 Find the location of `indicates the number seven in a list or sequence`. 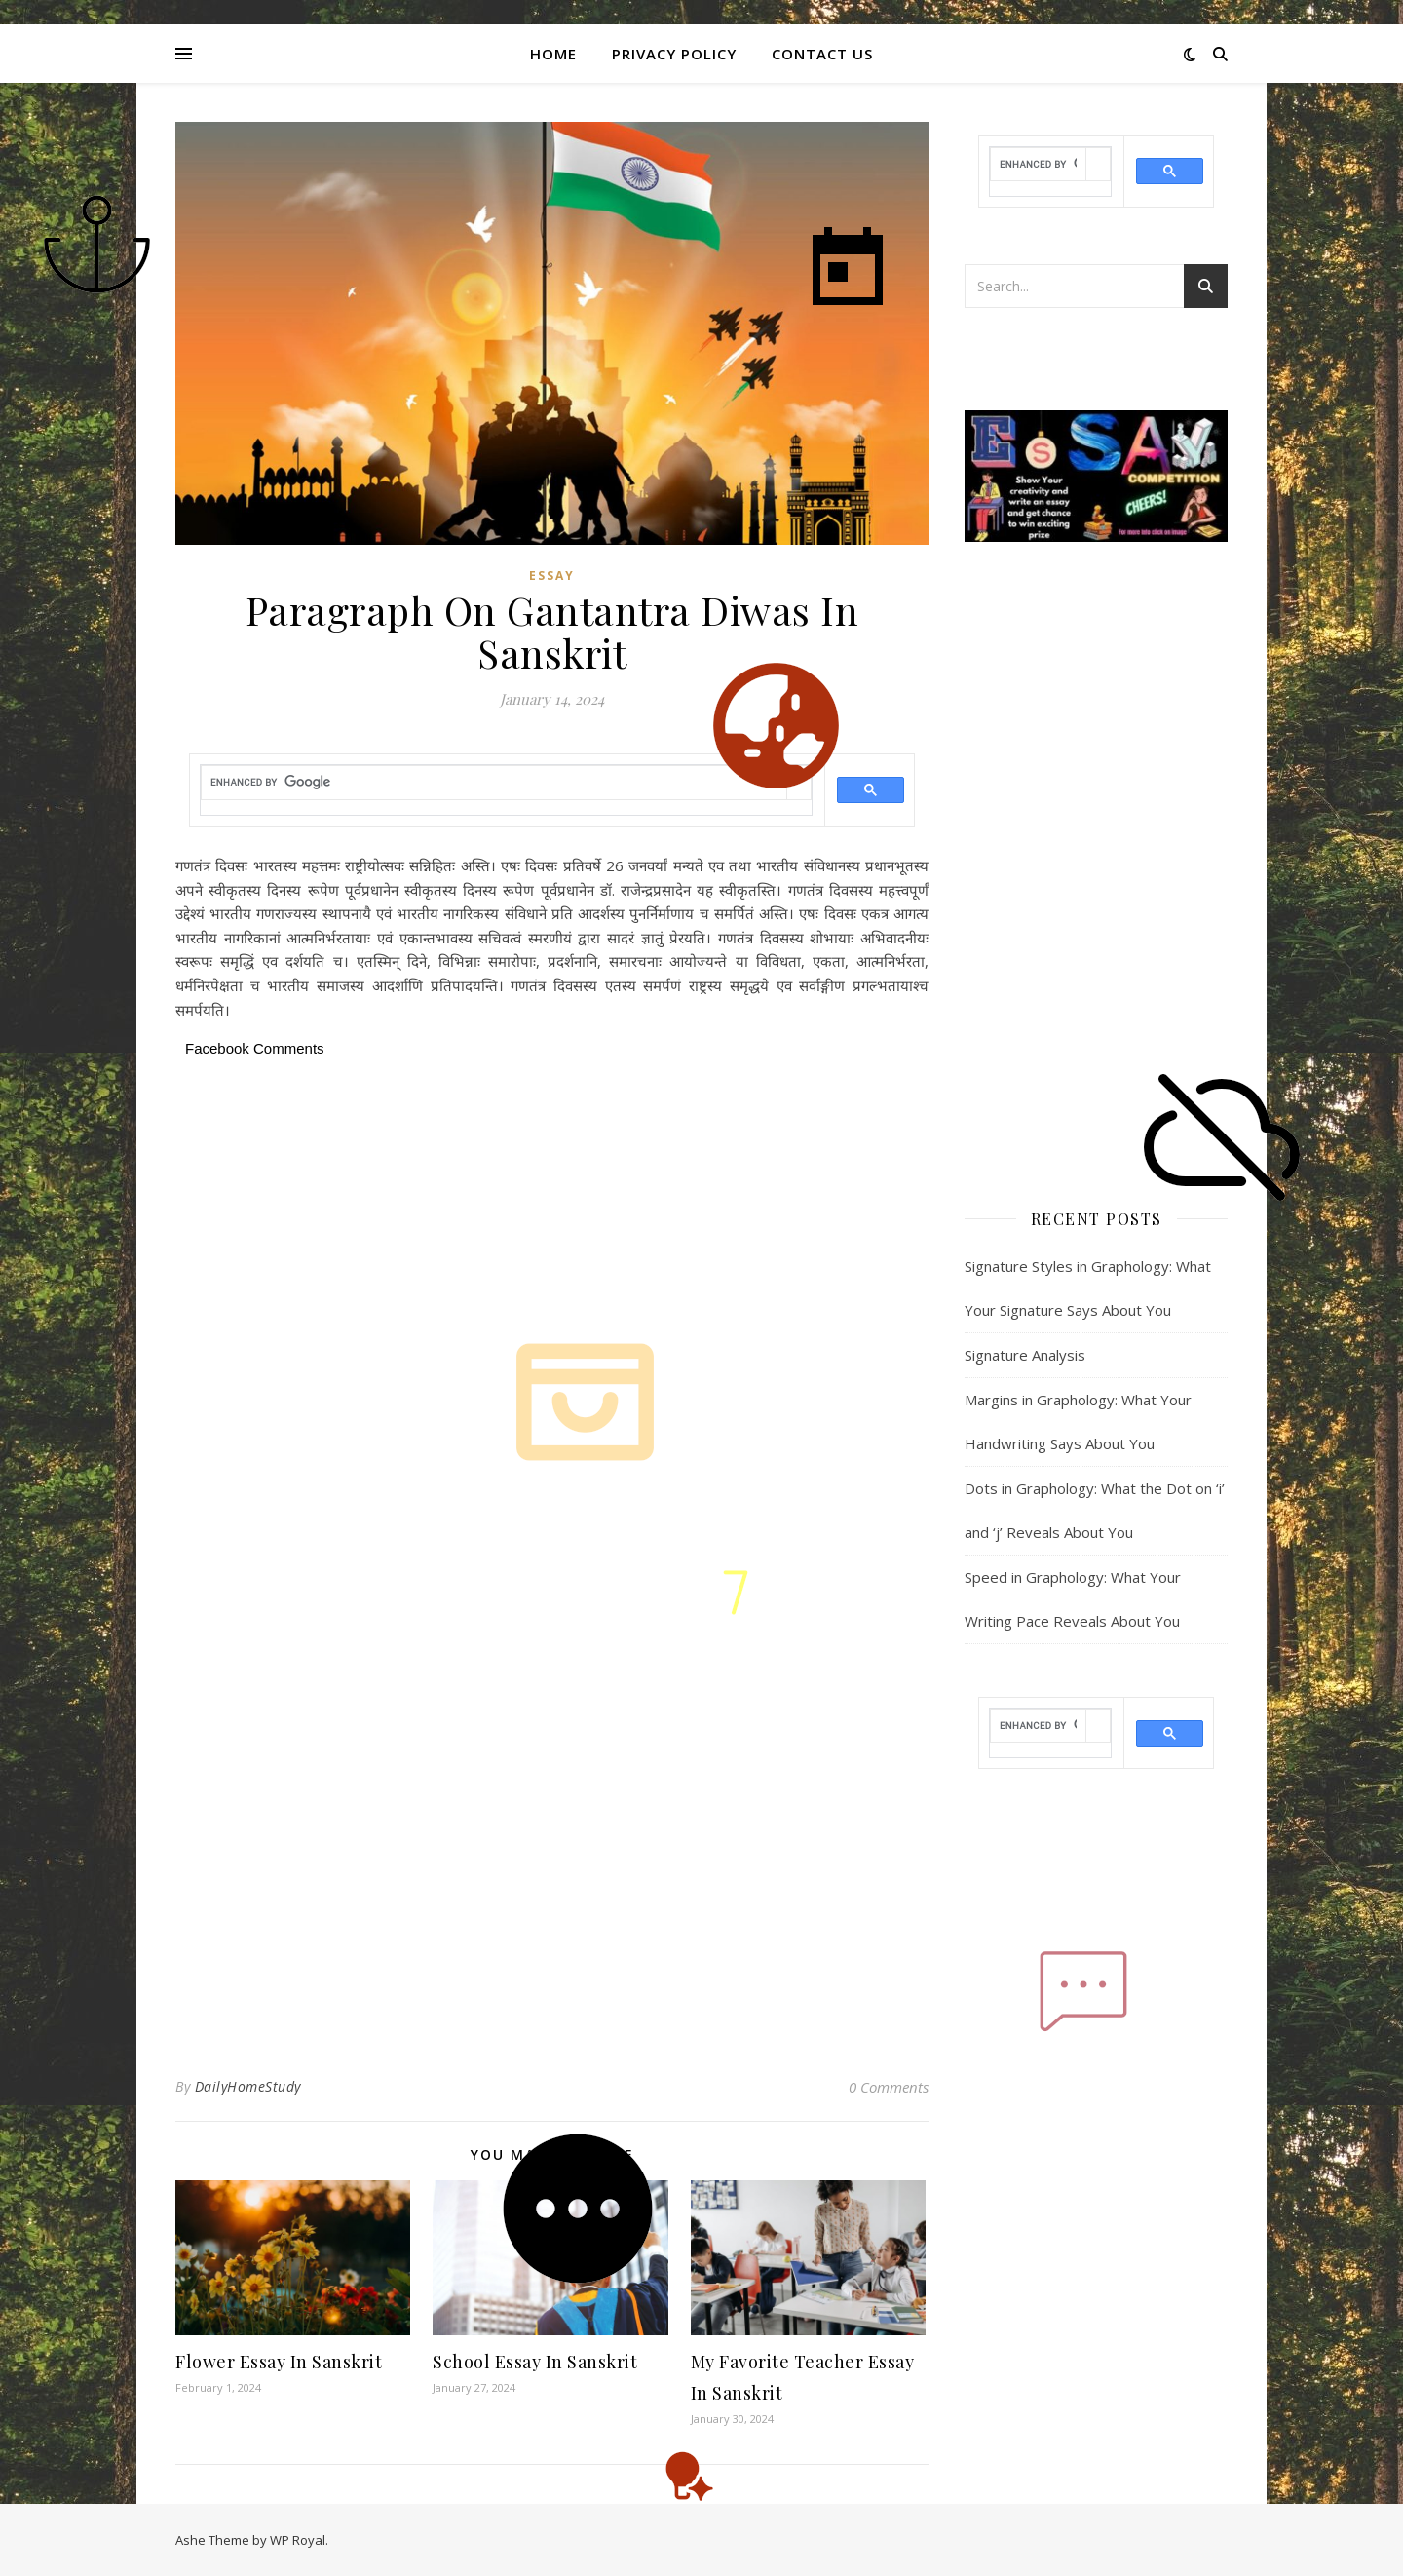

indicates the number seven in a list or sequence is located at coordinates (736, 1593).